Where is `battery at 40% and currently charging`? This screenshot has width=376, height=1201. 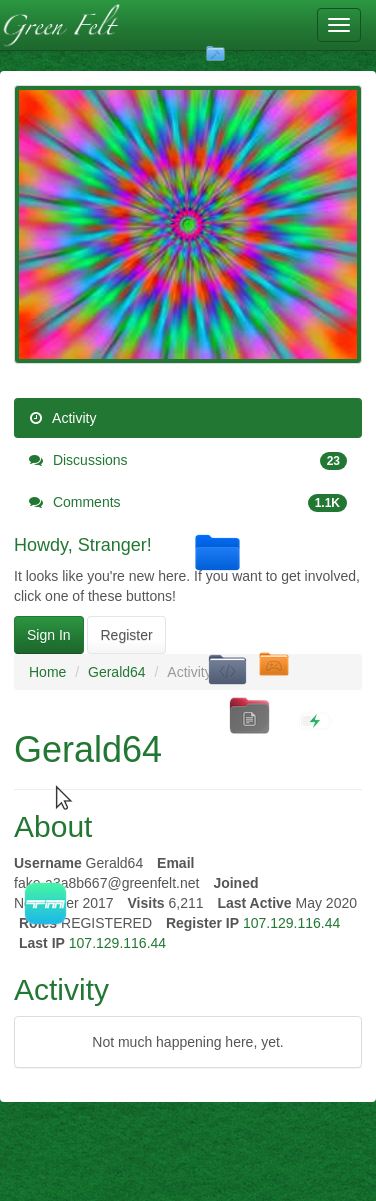 battery at 40% and currently charging is located at coordinates (316, 721).